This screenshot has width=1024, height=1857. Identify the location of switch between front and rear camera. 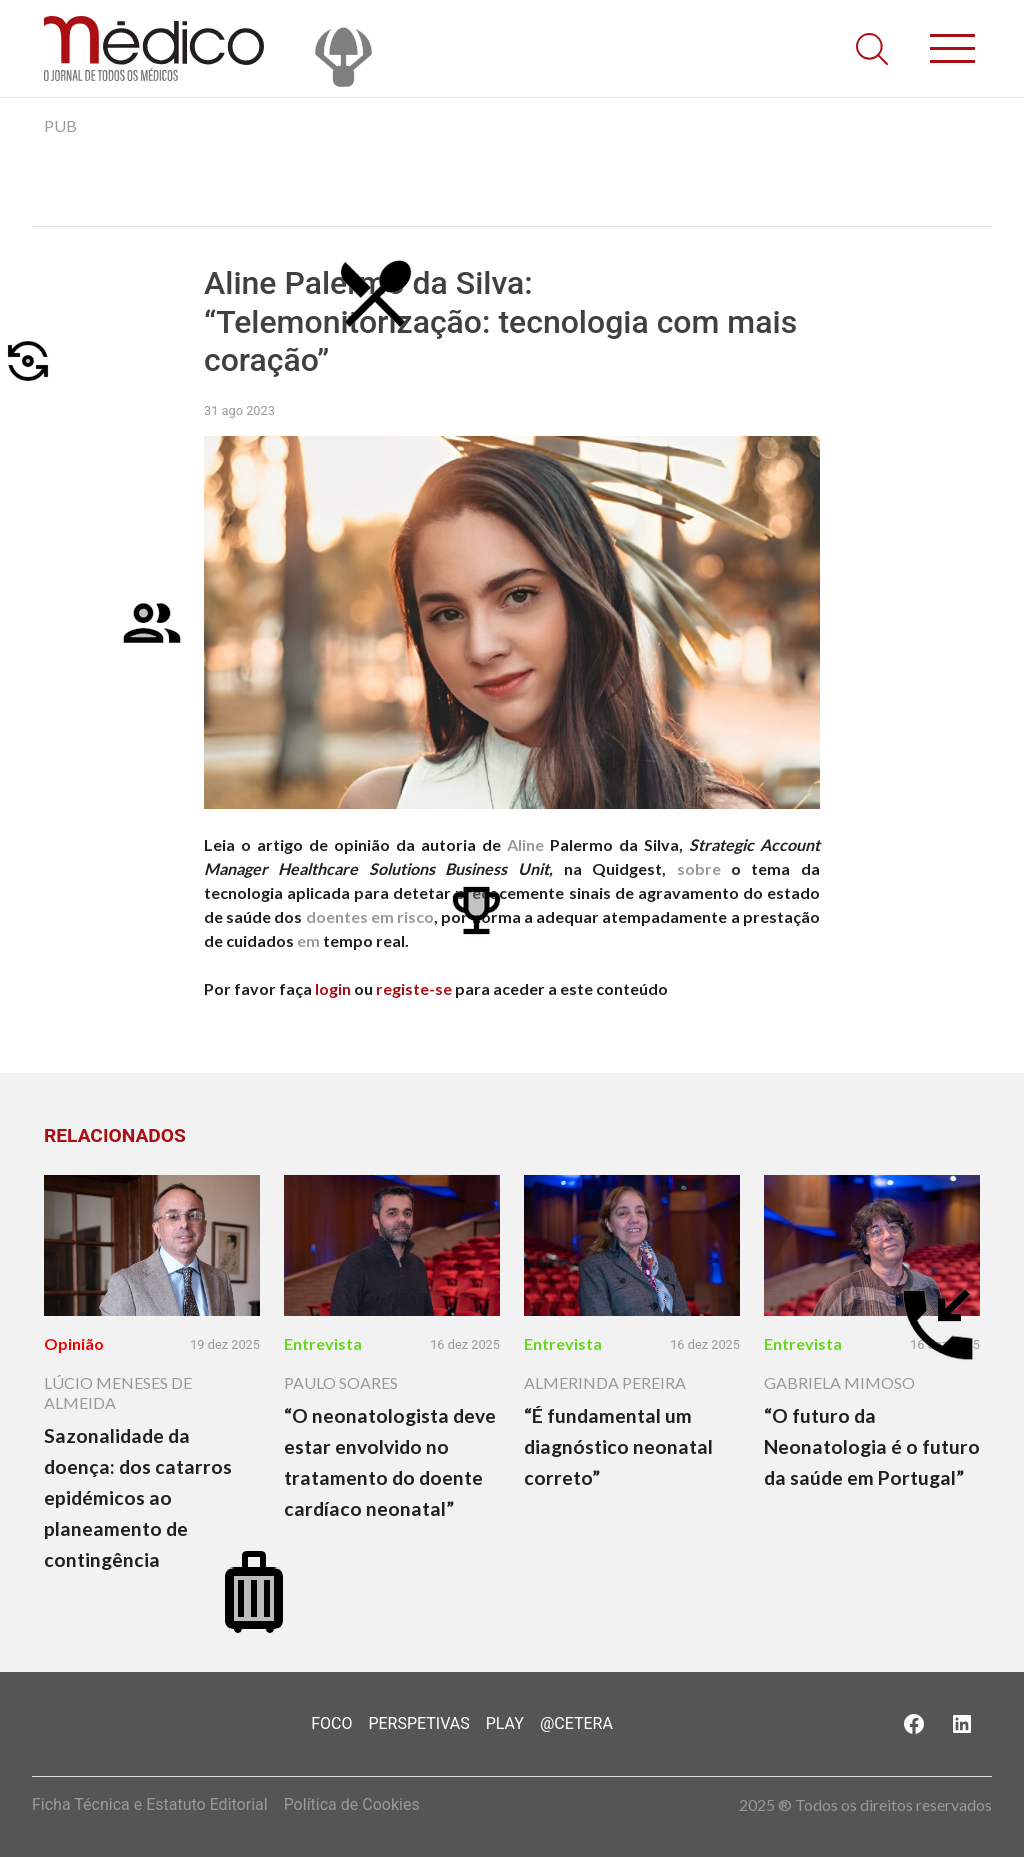
(28, 361).